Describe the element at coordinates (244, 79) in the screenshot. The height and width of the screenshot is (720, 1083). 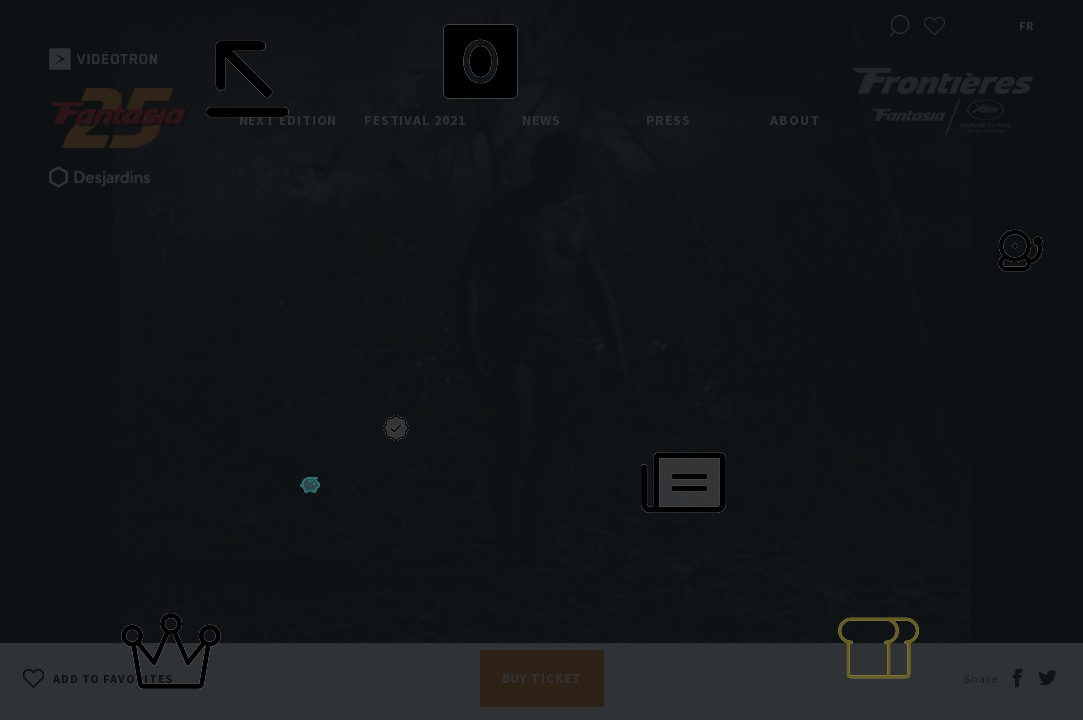
I see `navigate to the top-left or beginning of content` at that location.